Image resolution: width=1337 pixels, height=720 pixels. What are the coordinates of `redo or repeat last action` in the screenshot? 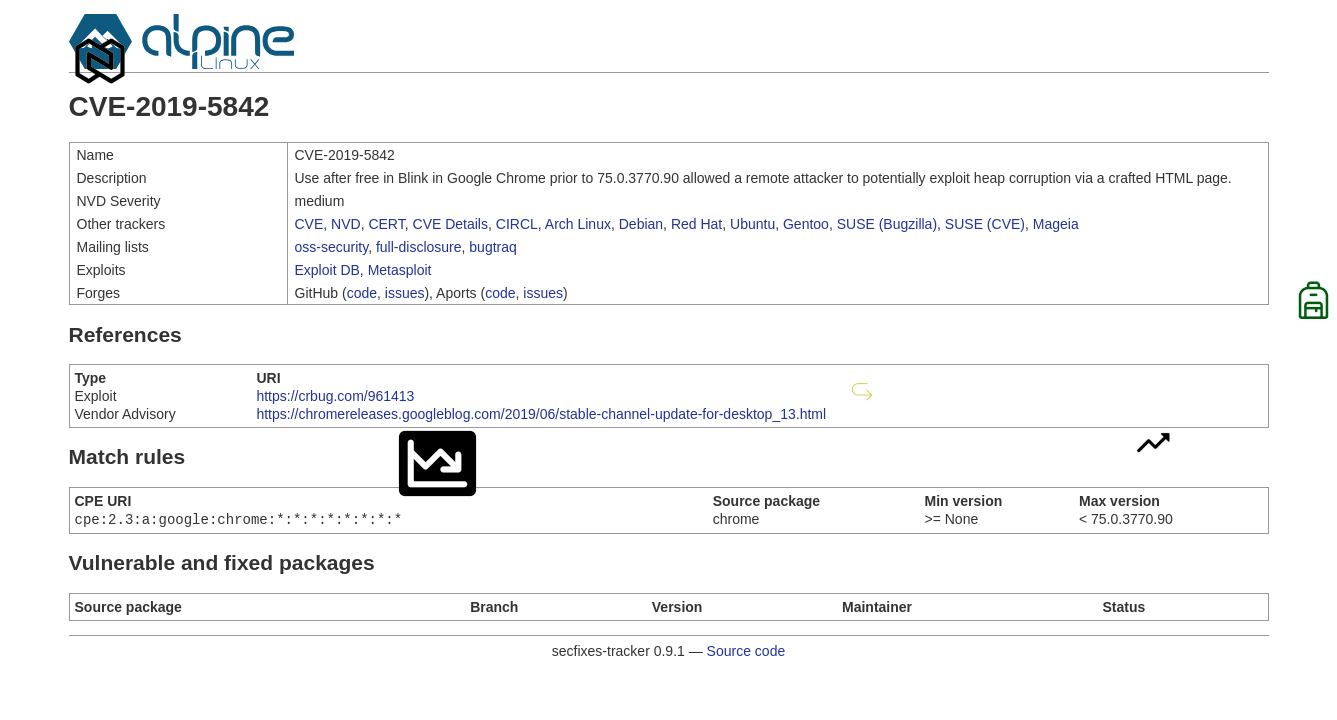 It's located at (862, 391).